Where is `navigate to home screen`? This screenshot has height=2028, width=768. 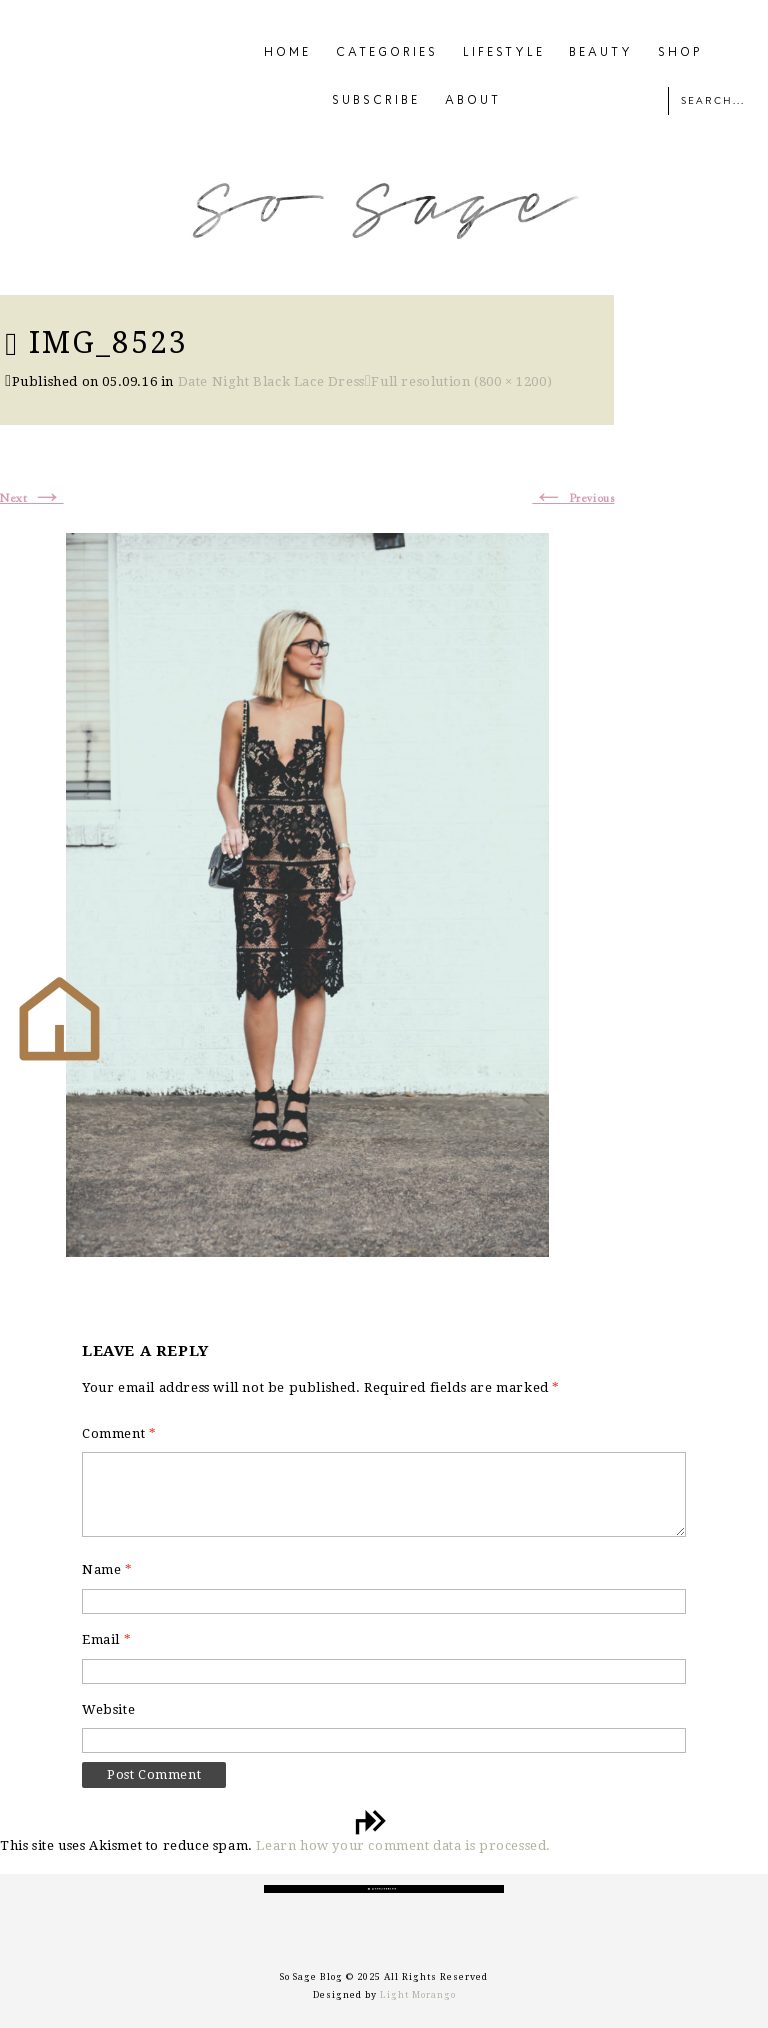 navigate to home screen is located at coordinates (59, 1020).